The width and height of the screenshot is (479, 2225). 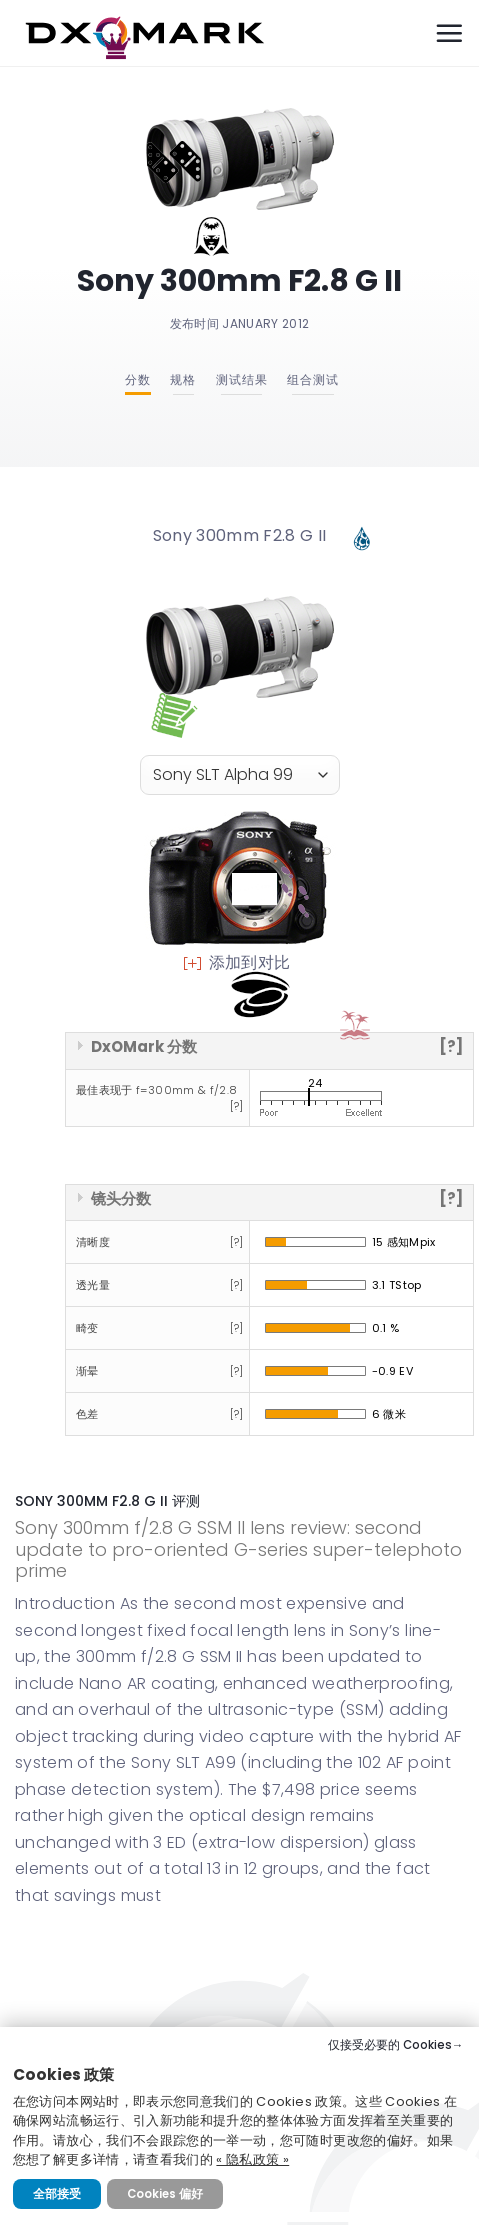 I want to click on chess queen game piece, so click(x=116, y=44).